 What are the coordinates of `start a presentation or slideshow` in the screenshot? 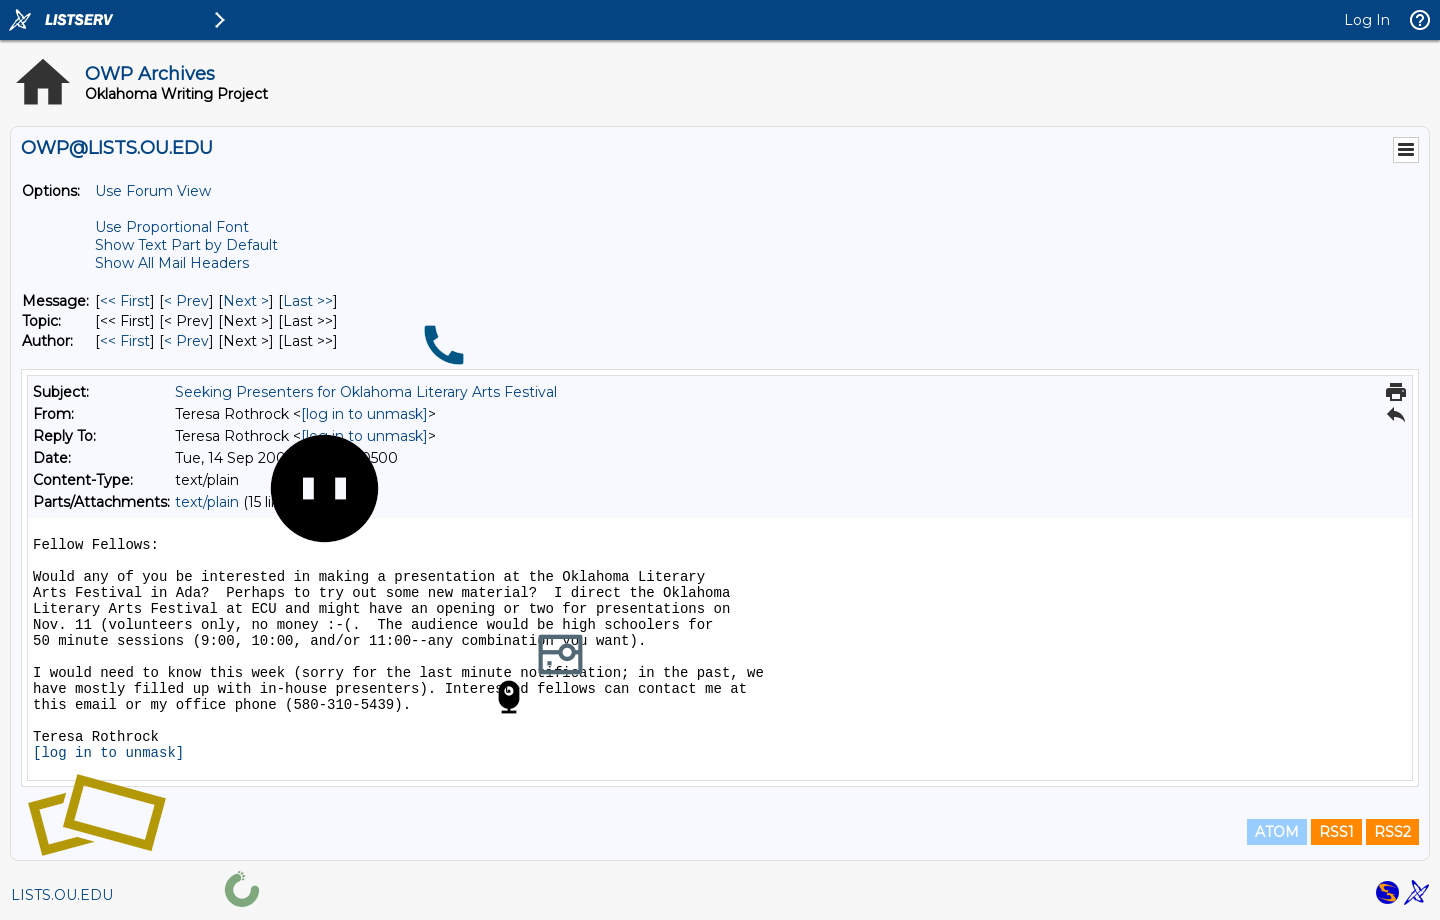 It's located at (560, 654).